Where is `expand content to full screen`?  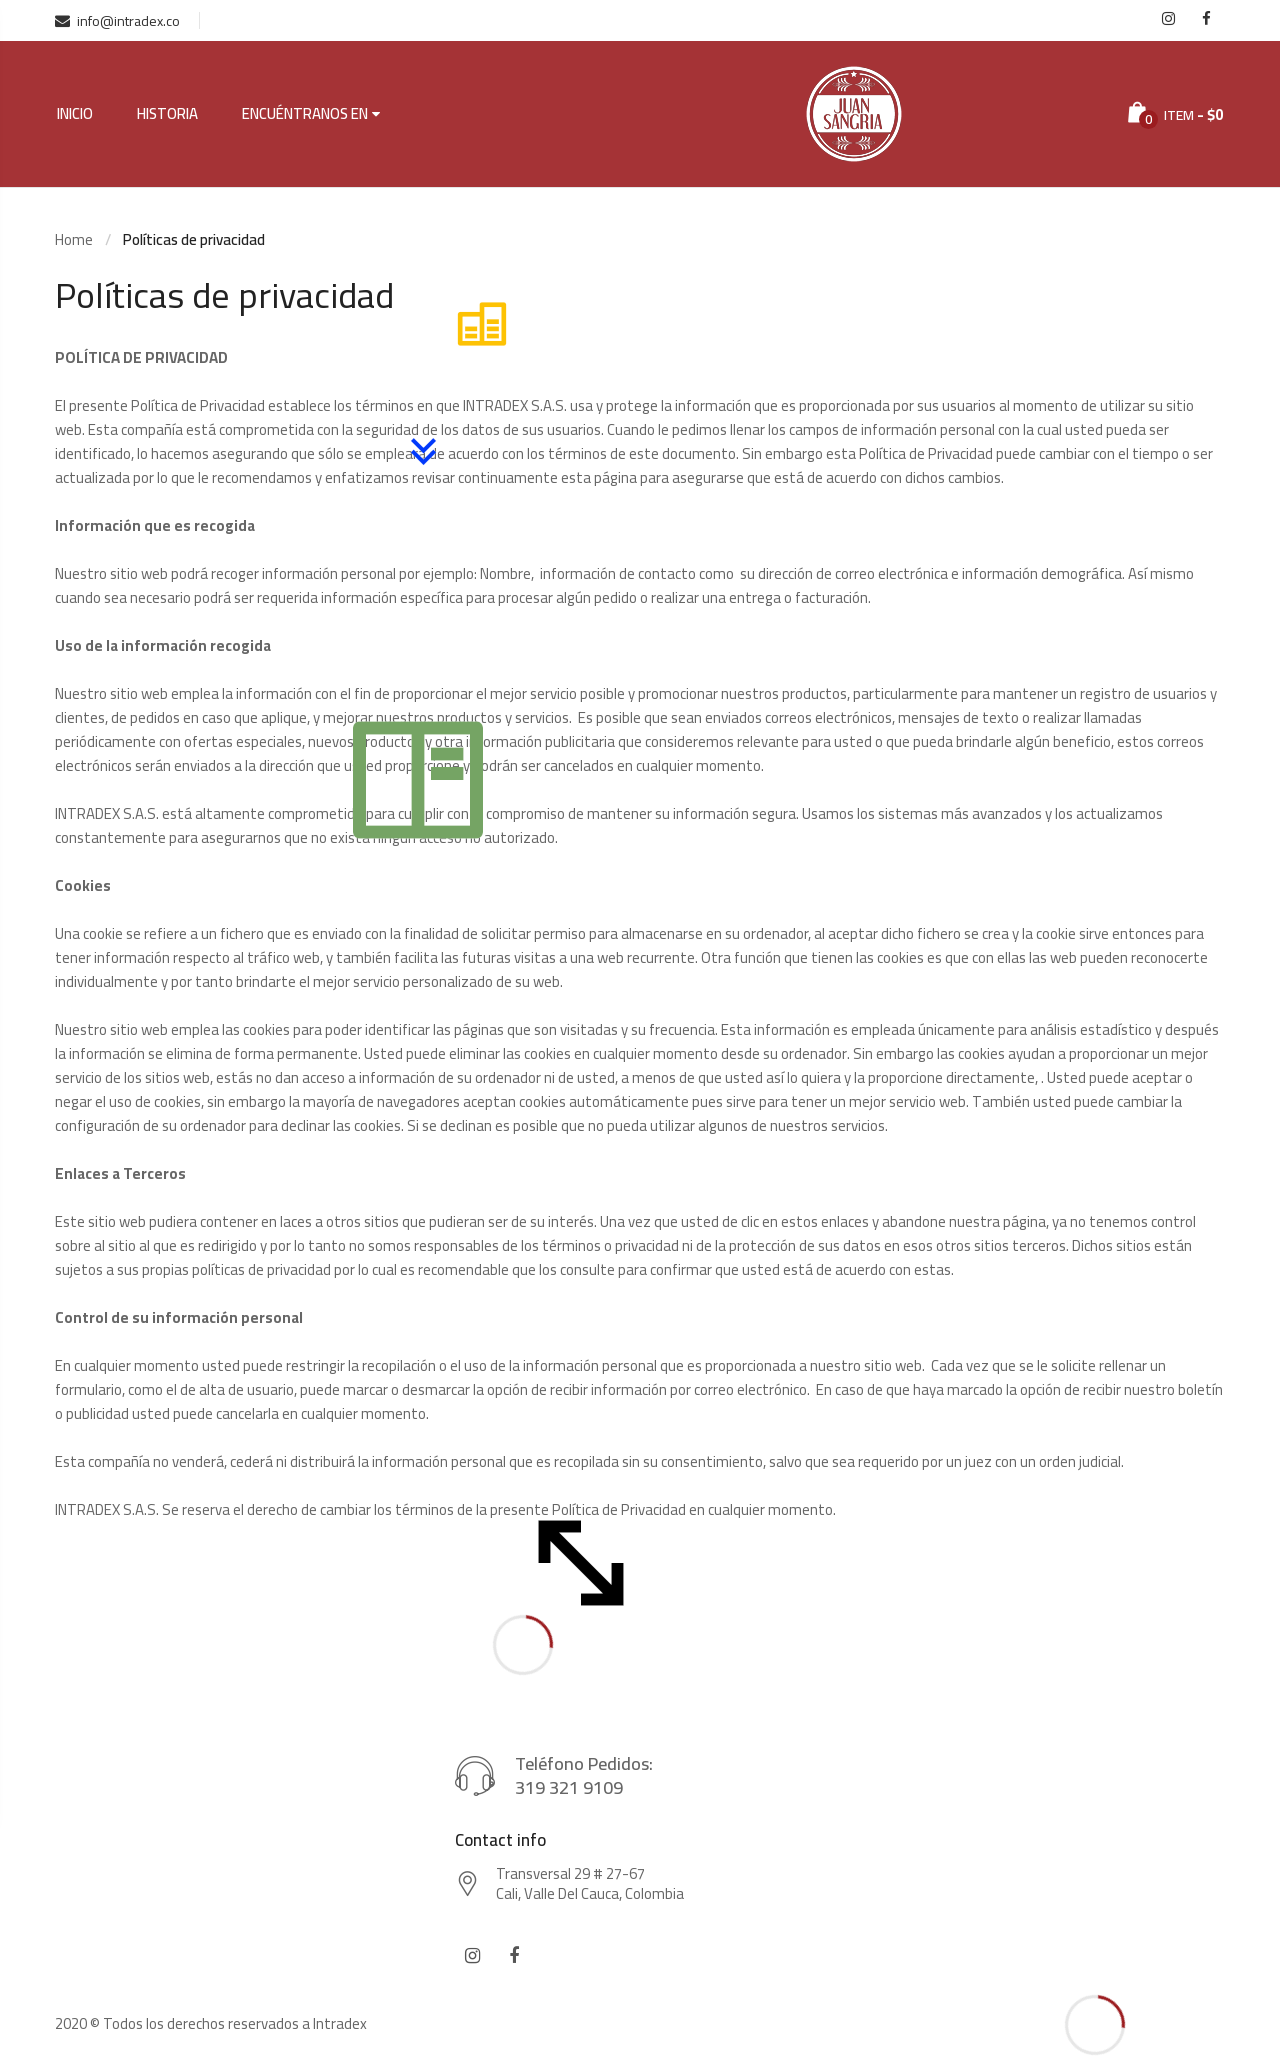 expand content to full screen is located at coordinates (581, 1563).